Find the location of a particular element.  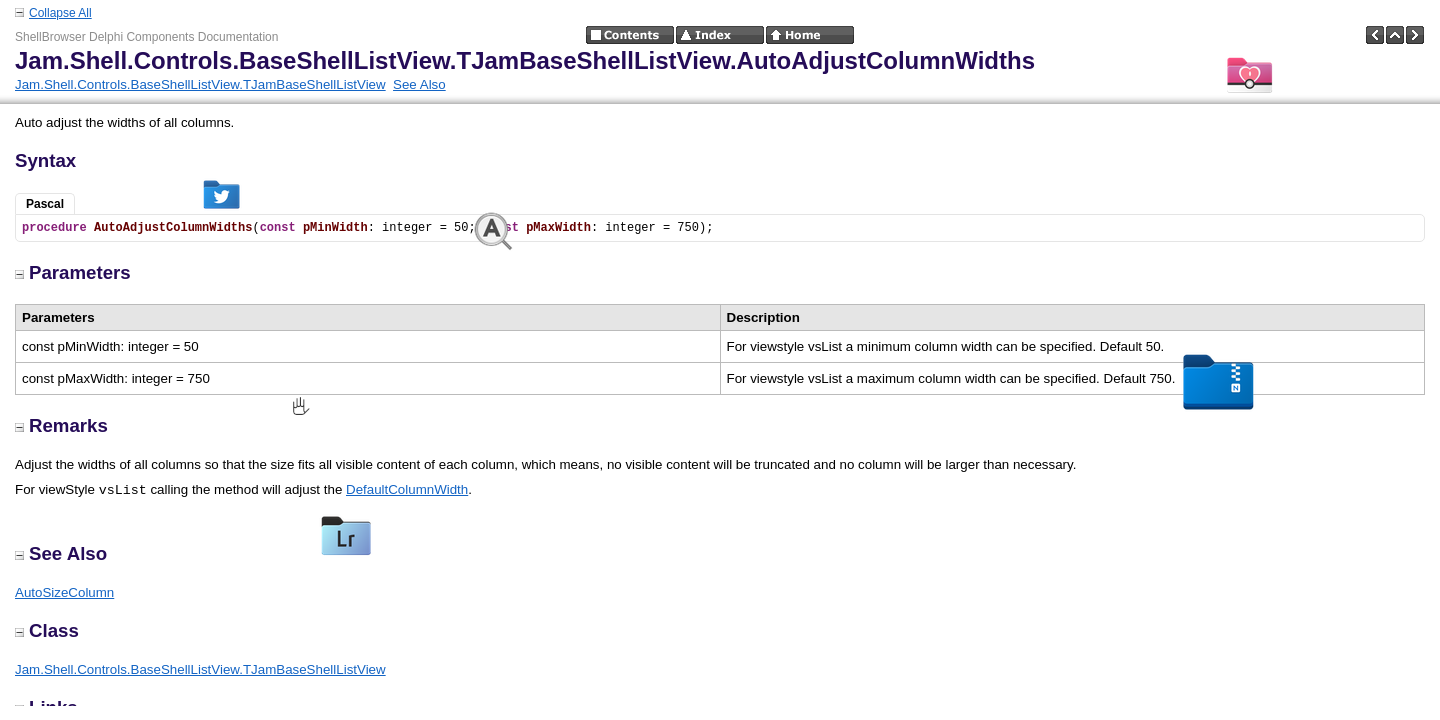

access privacy settings is located at coordinates (301, 406).